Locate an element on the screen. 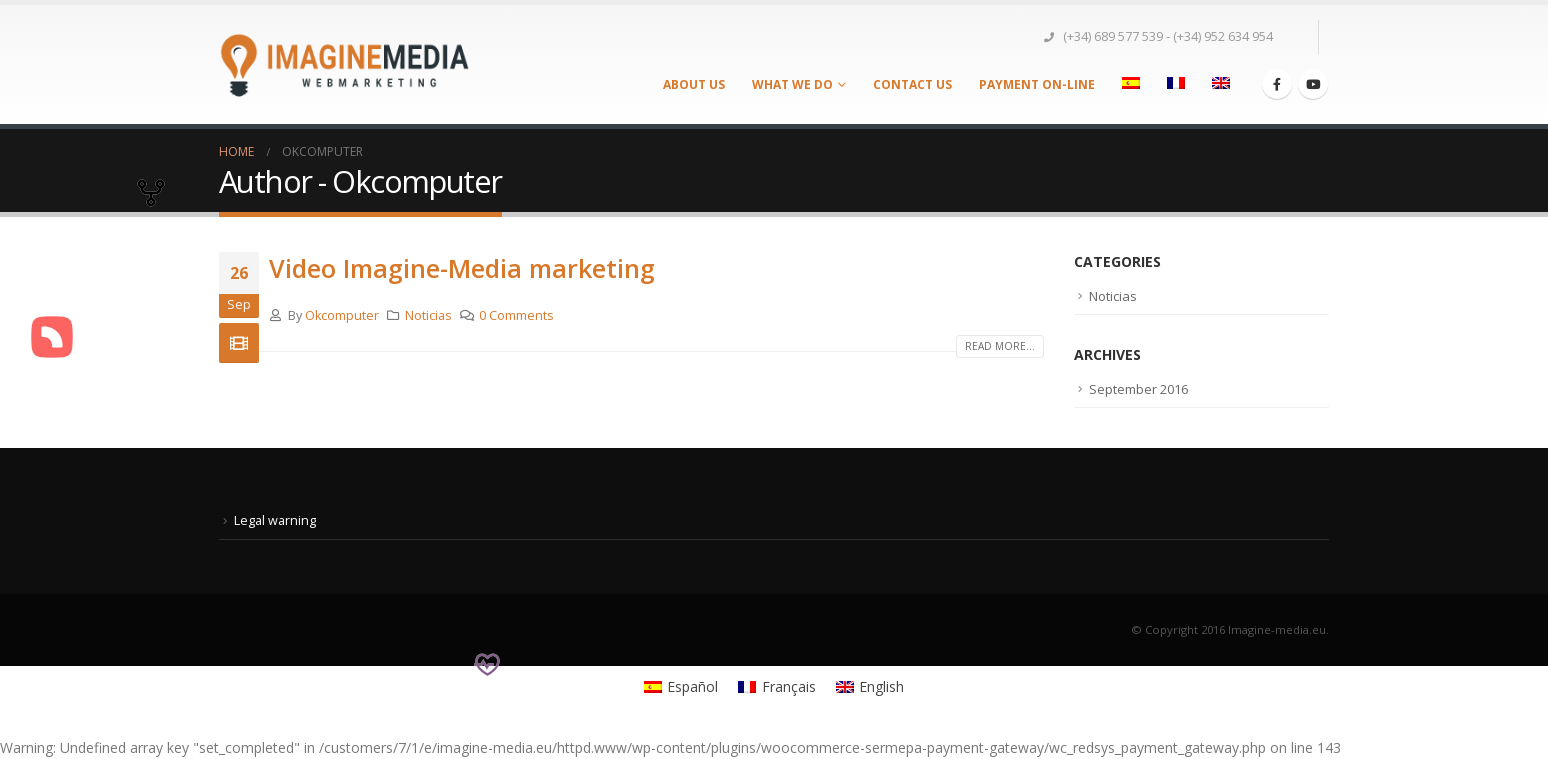 The image size is (1548, 759). fork a repository is located at coordinates (151, 193).